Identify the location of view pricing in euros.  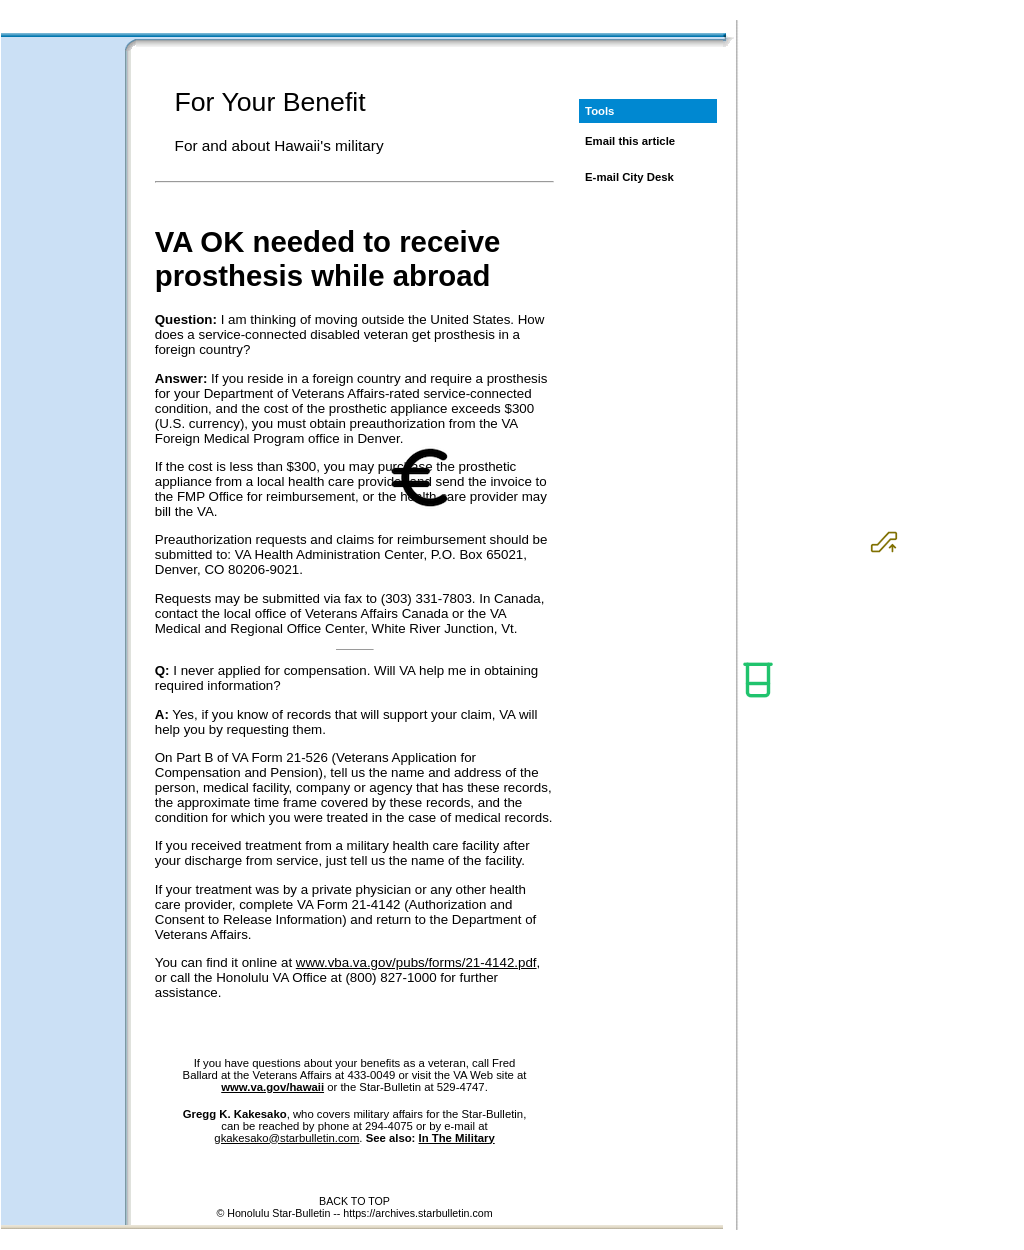
(420, 477).